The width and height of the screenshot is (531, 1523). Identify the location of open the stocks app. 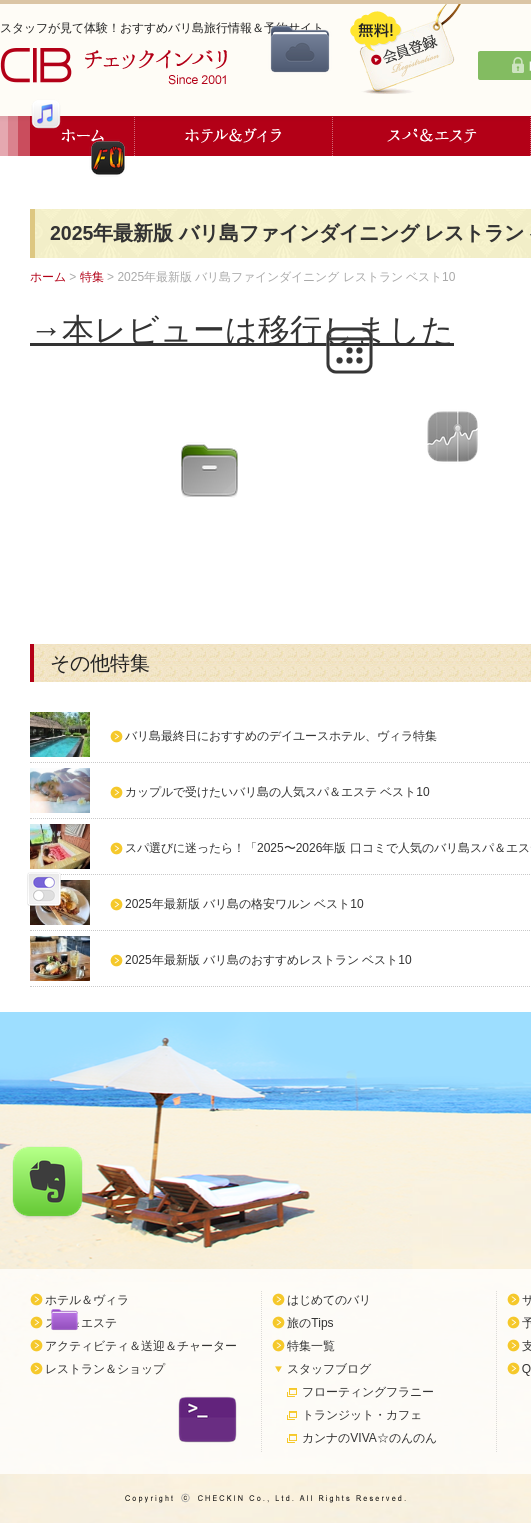
(452, 436).